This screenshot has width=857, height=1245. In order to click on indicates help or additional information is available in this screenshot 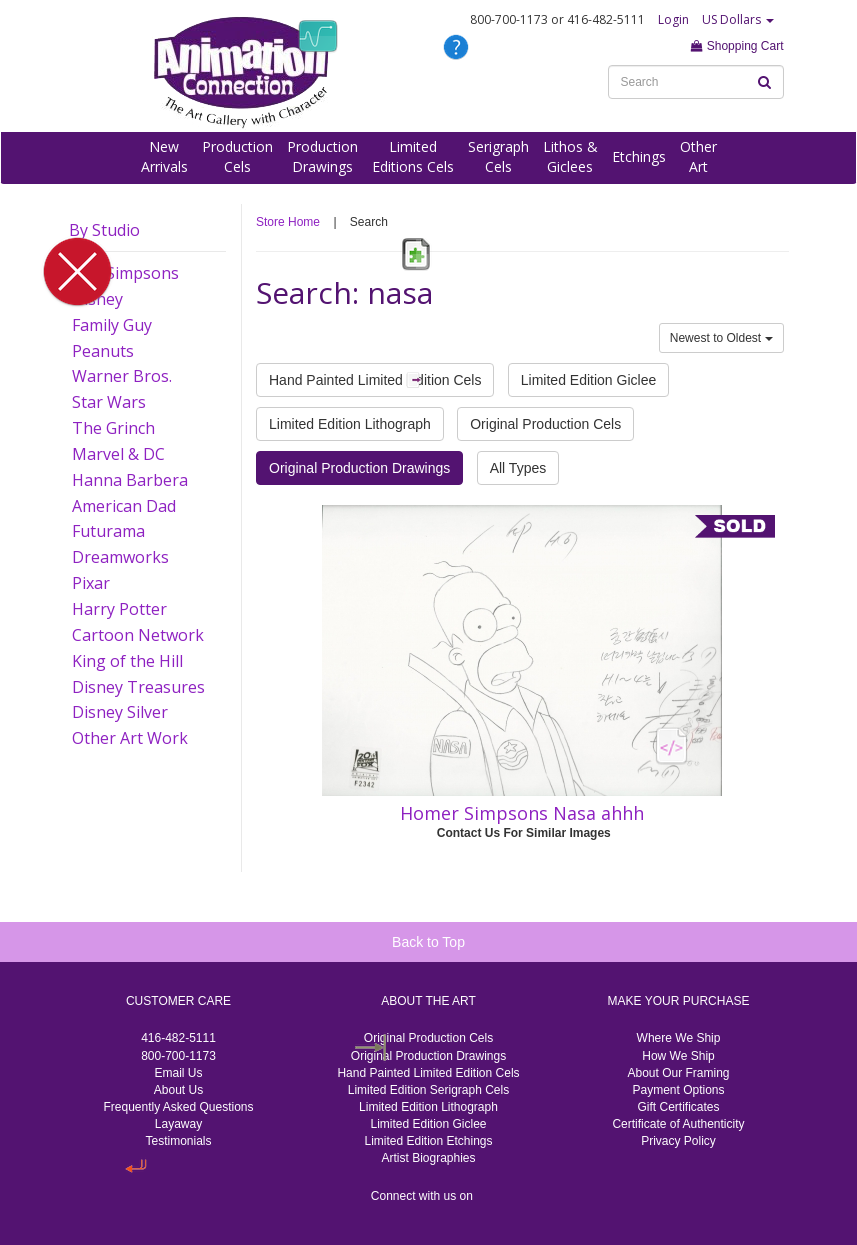, I will do `click(456, 47)`.